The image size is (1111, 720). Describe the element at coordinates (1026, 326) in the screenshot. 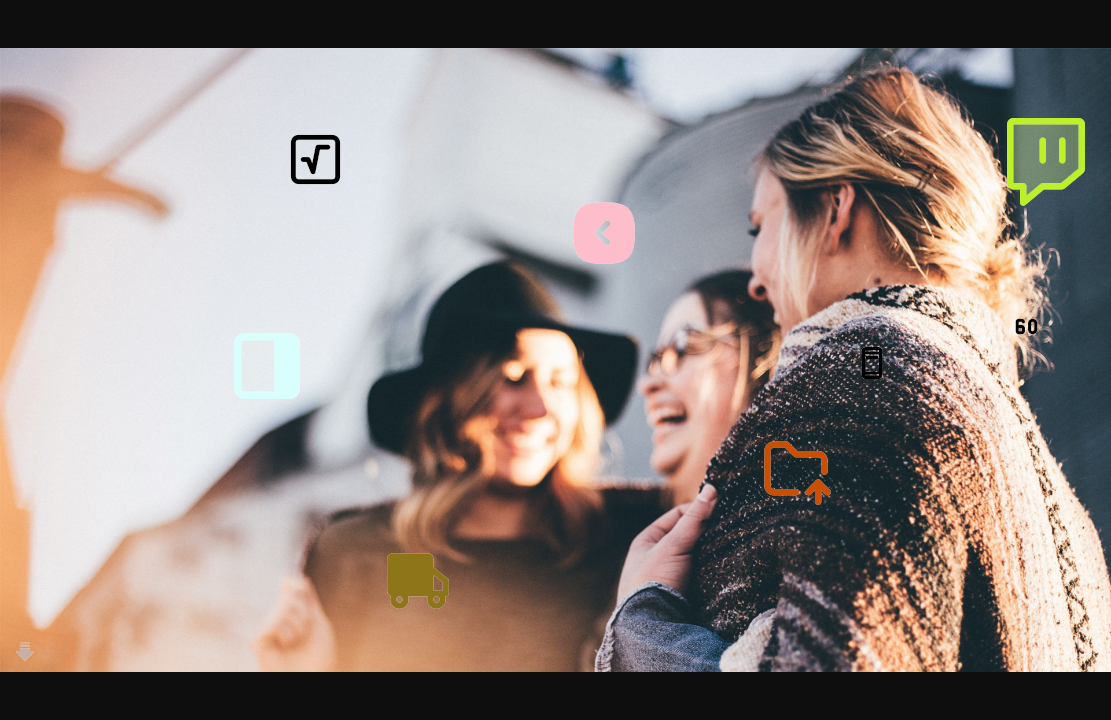

I see `indicates a 60-second timer or countdown` at that location.